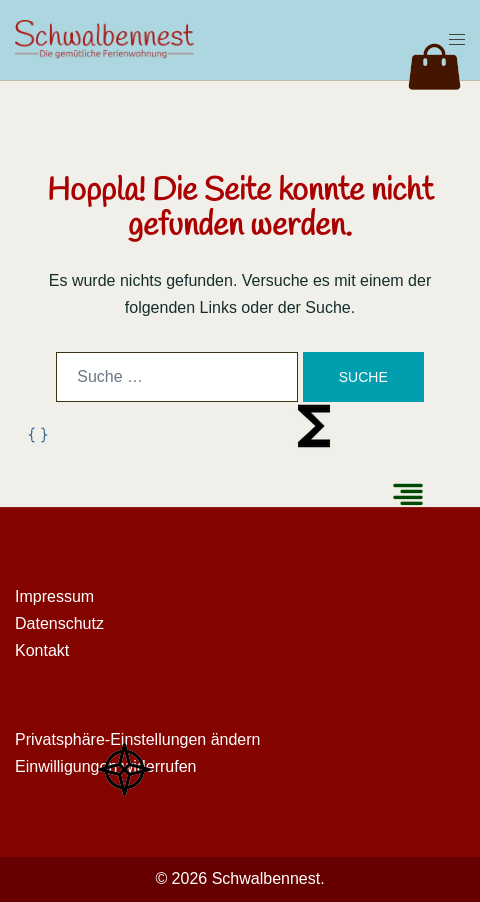 This screenshot has width=480, height=902. I want to click on view or edit code, so click(38, 435).